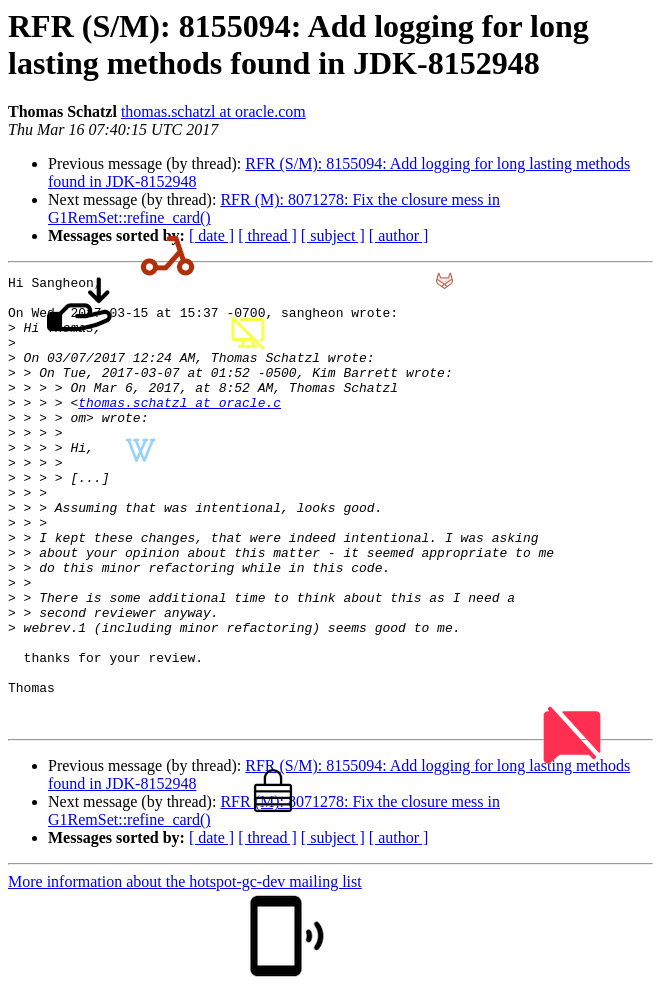 The image size is (661, 989). I want to click on mute or disable chat notifications, so click(572, 733).